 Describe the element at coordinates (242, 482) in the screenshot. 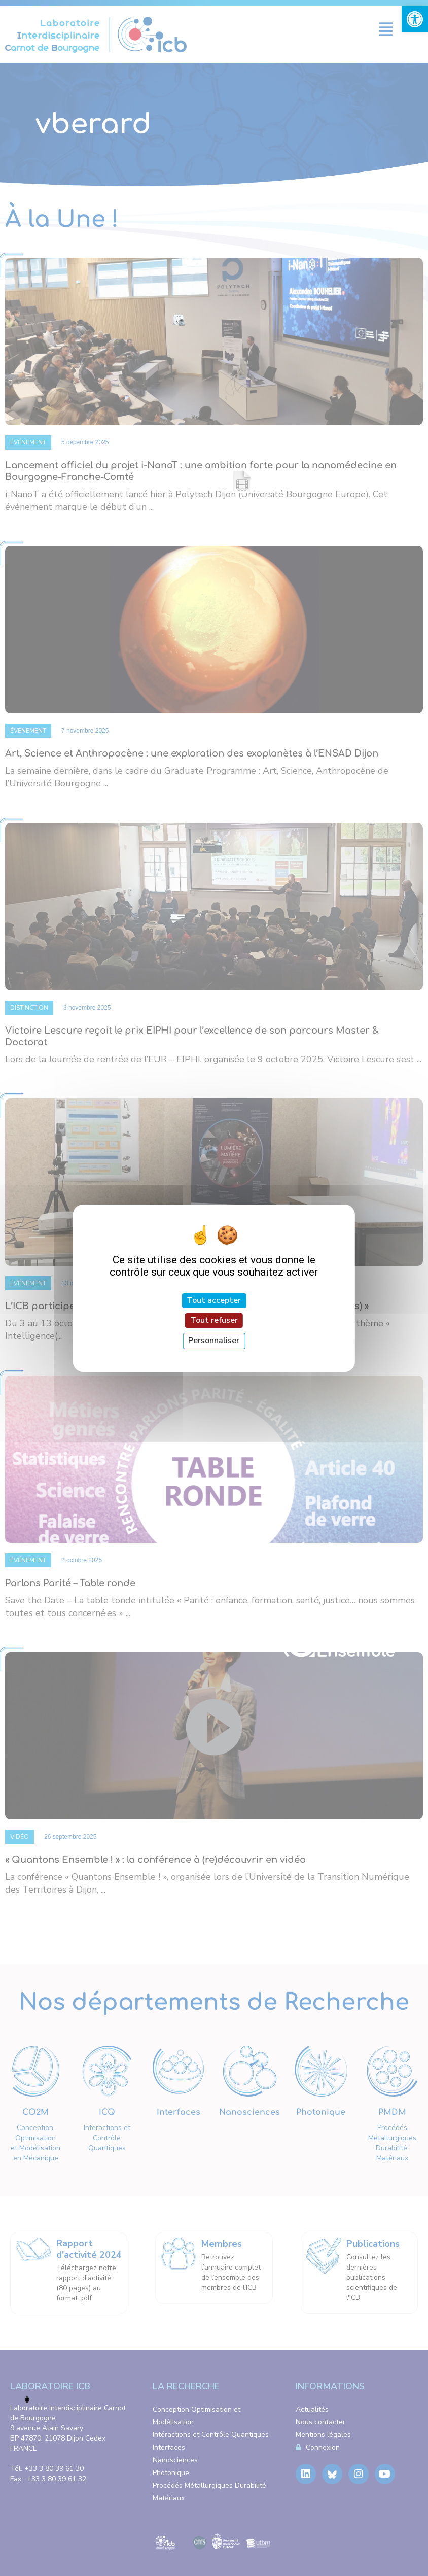

I see `an srt subtitle file` at that location.